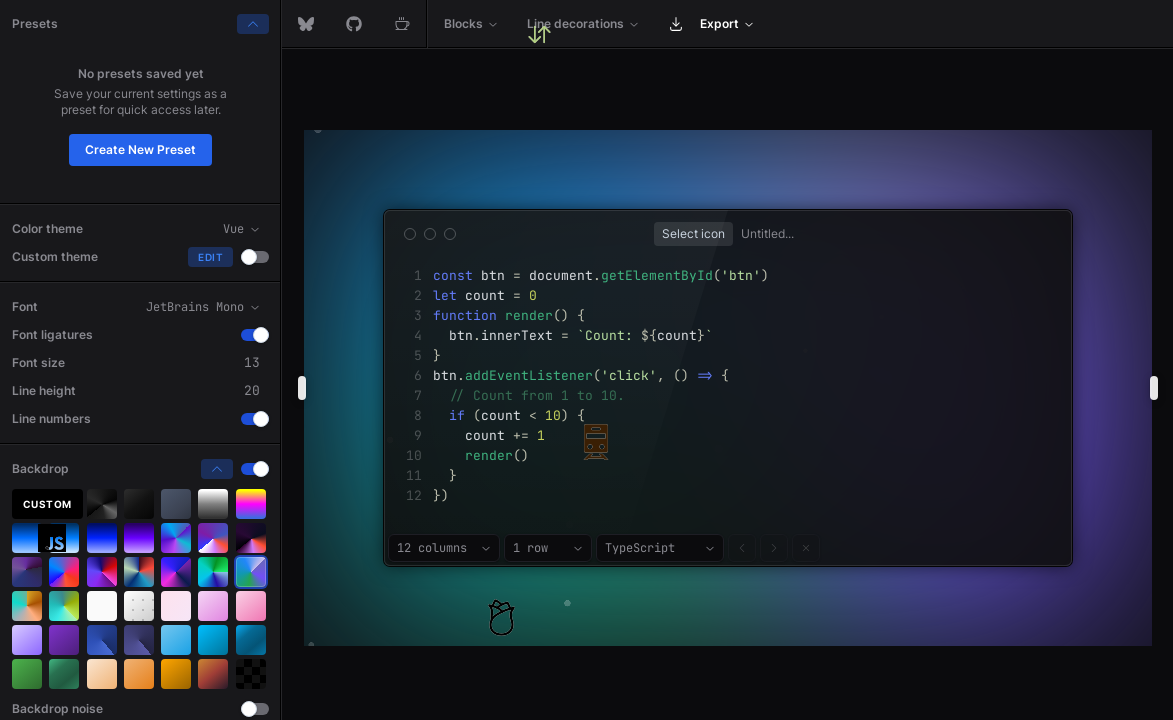  I want to click on view subway or metro transit options, so click(596, 442).